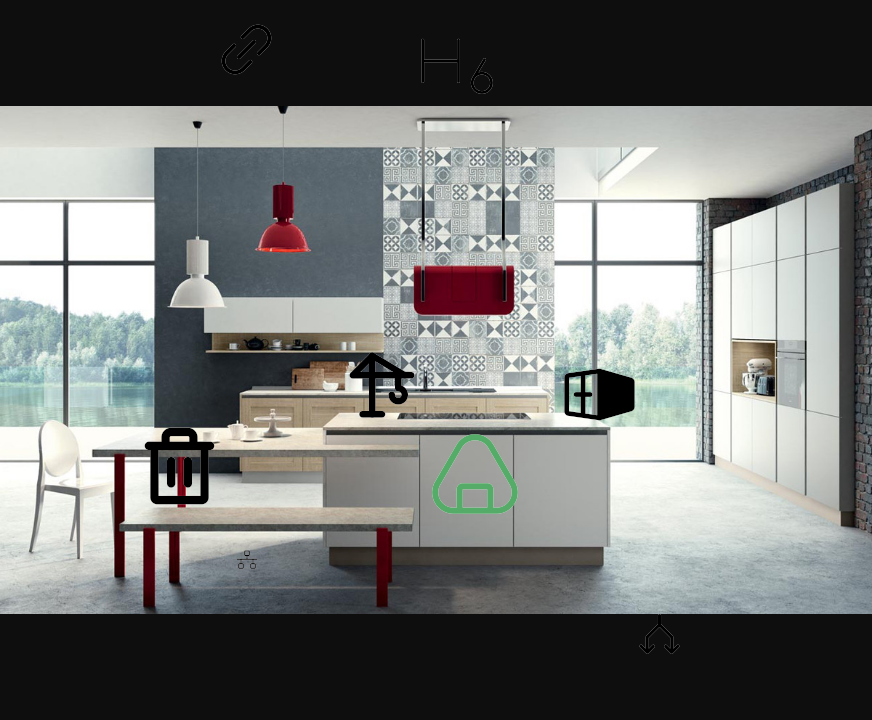 This screenshot has height=720, width=872. Describe the element at coordinates (382, 385) in the screenshot. I see `indicates construction or building in progress` at that location.